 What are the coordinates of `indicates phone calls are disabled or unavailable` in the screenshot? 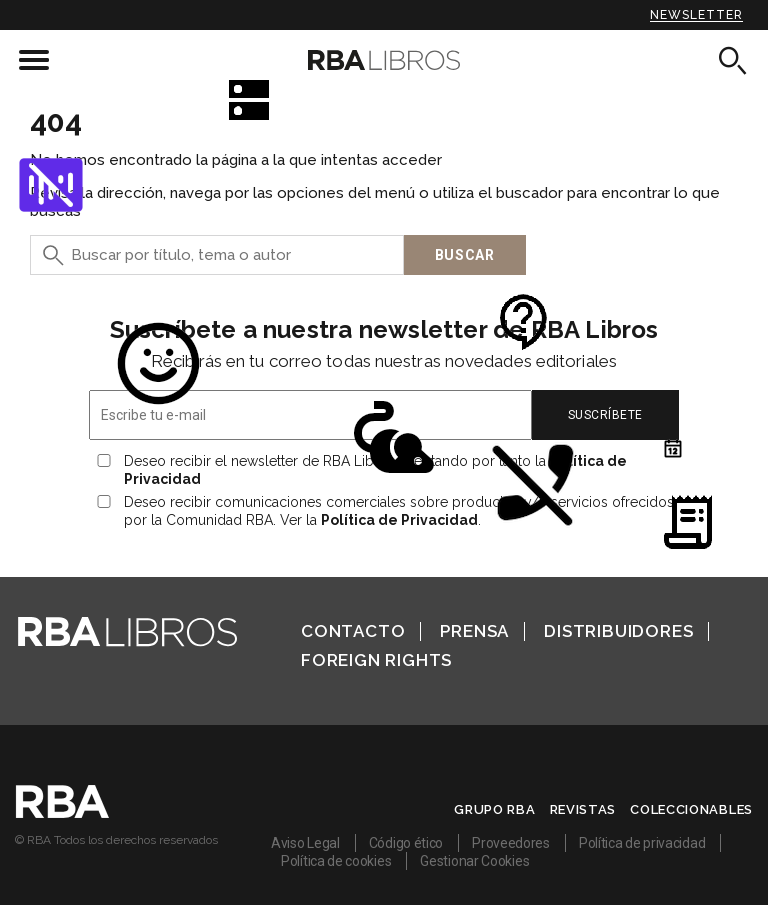 It's located at (535, 482).